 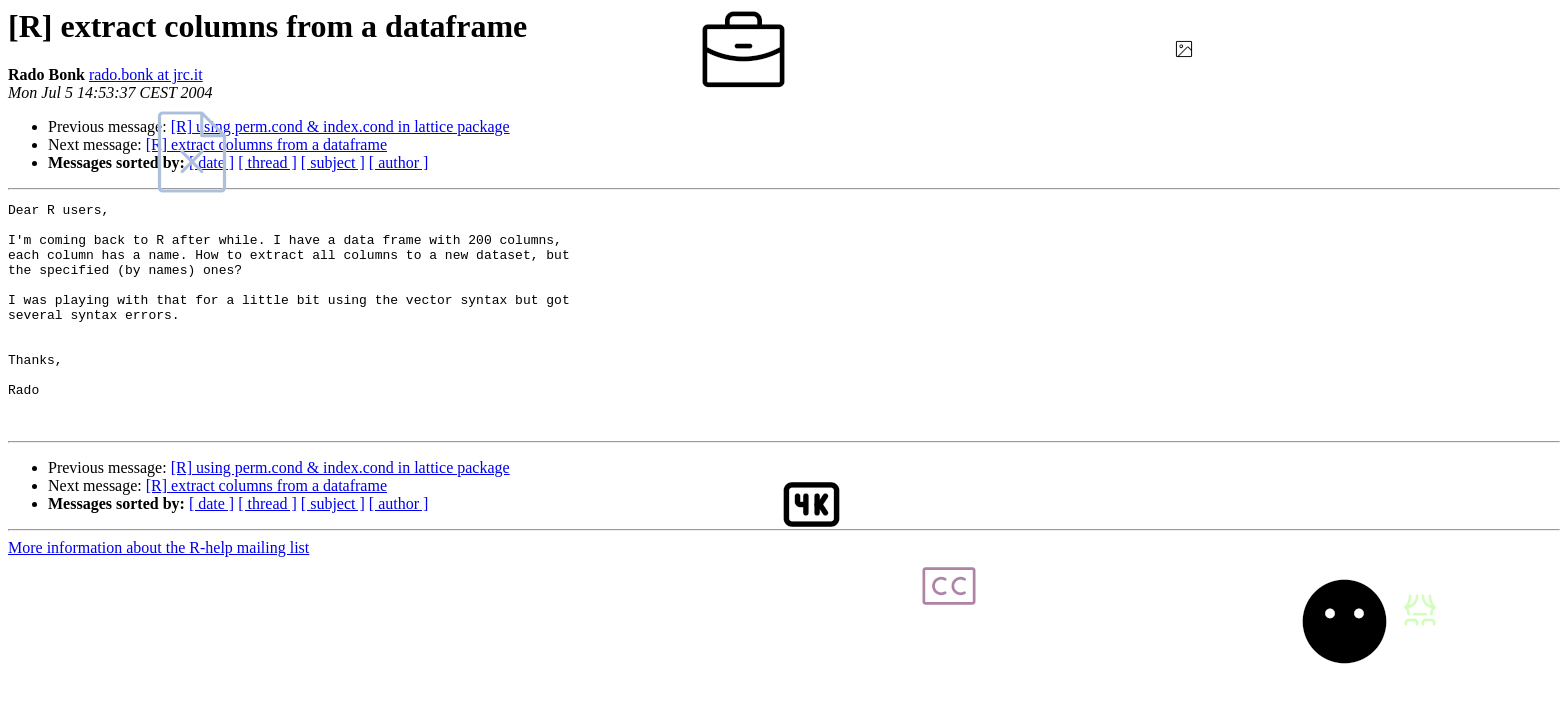 I want to click on access theater or cinema listings, so click(x=1420, y=610).